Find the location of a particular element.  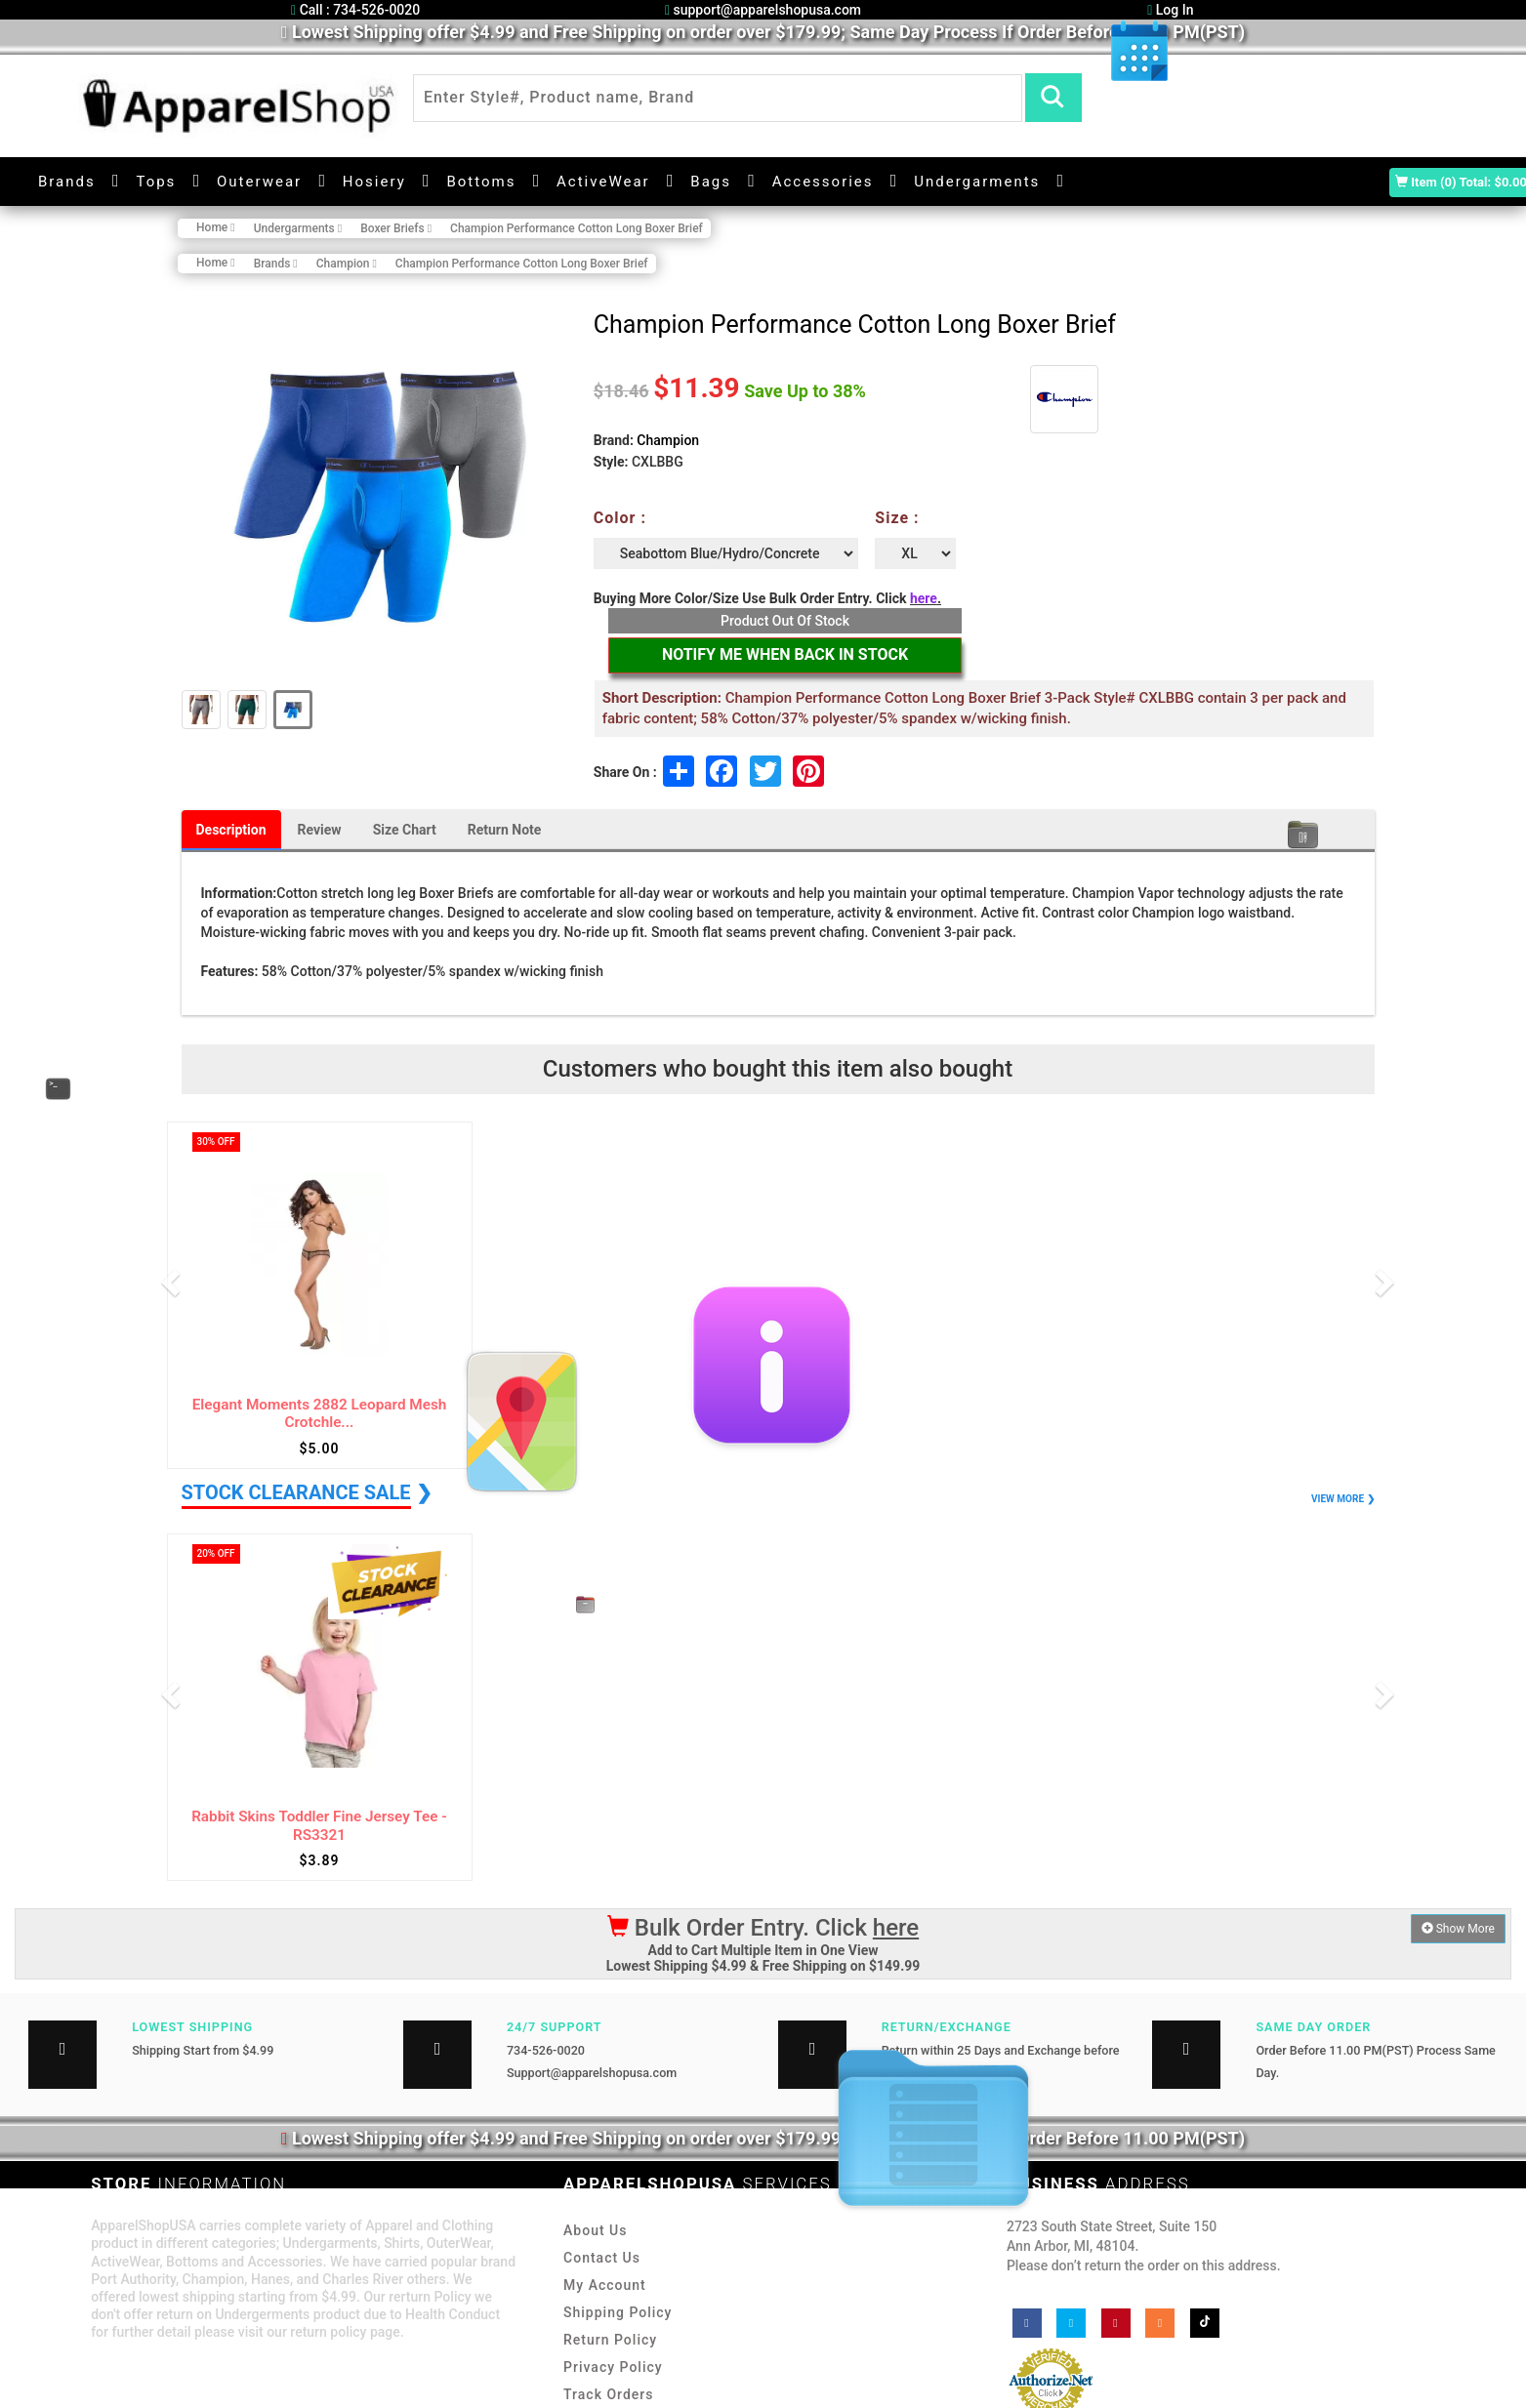

open the file manager application is located at coordinates (585, 1604).